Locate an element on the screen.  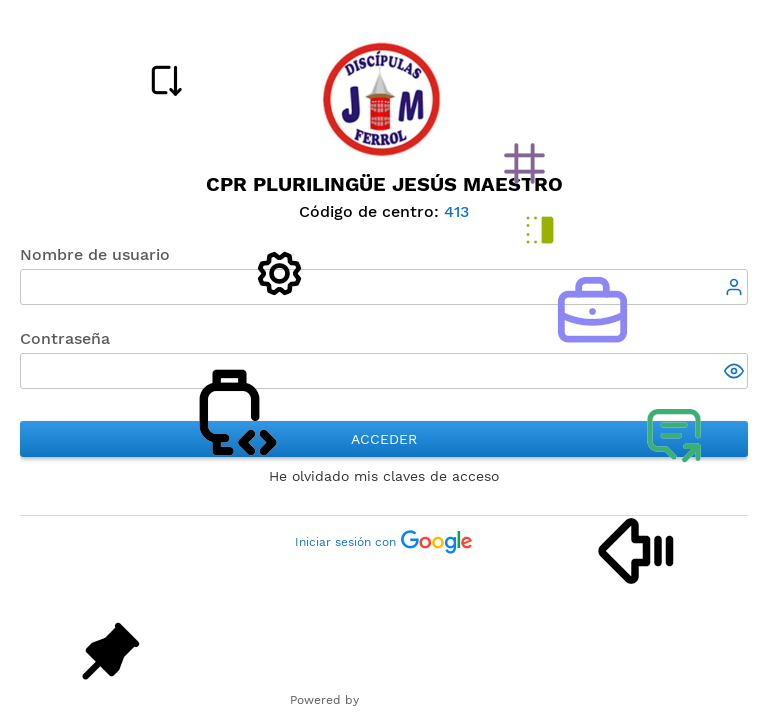
view items in grid layout is located at coordinates (524, 163).